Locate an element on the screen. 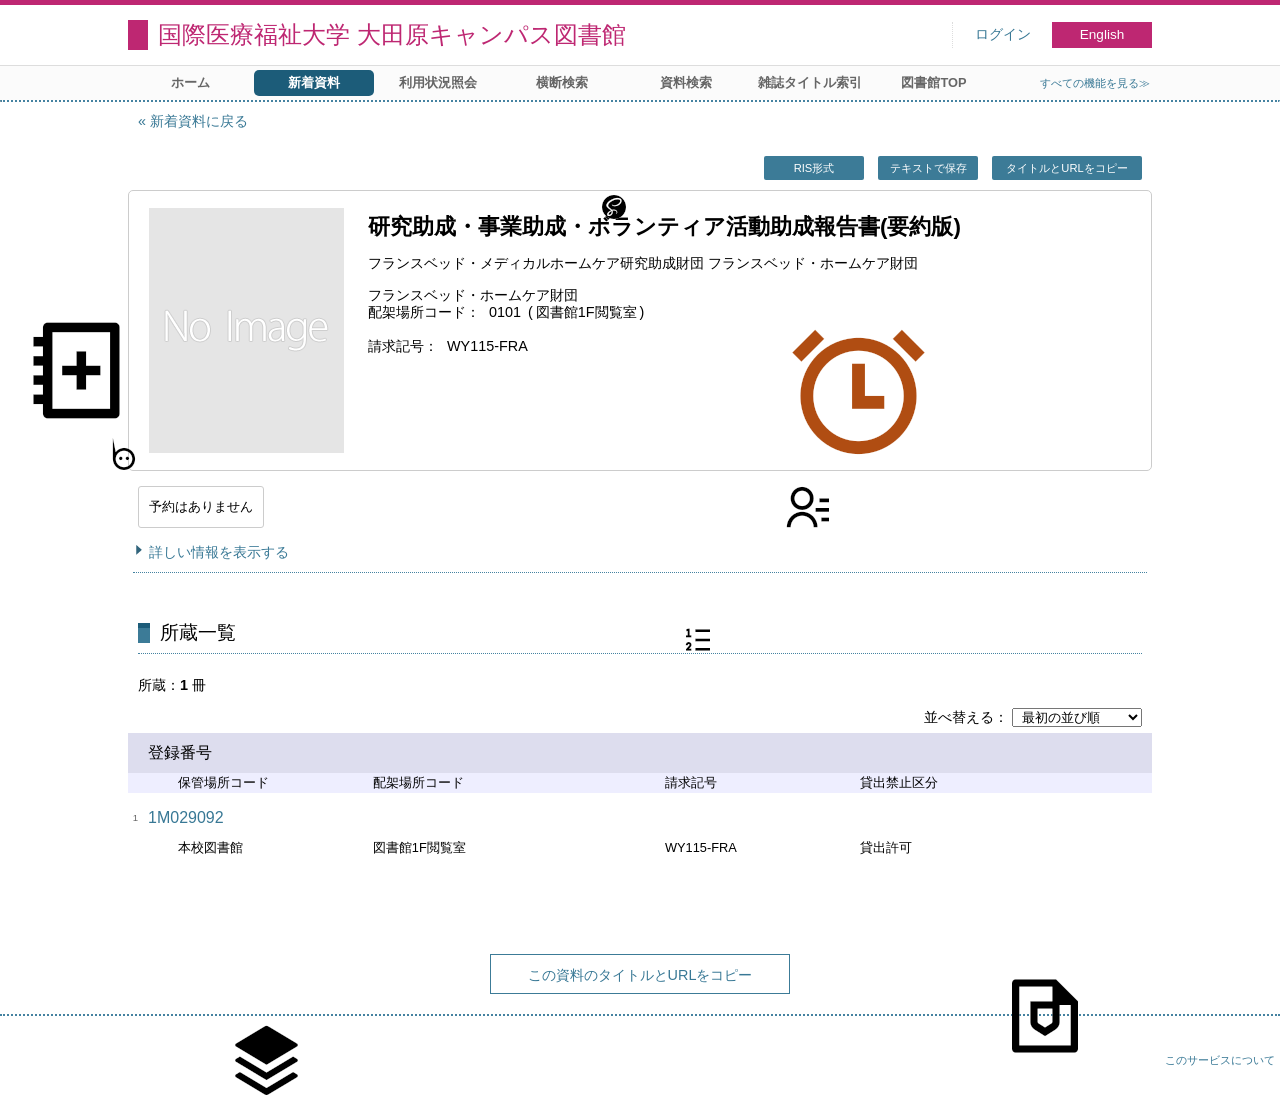 This screenshot has height=1105, width=1280. view protected or secured document is located at coordinates (1045, 1016).